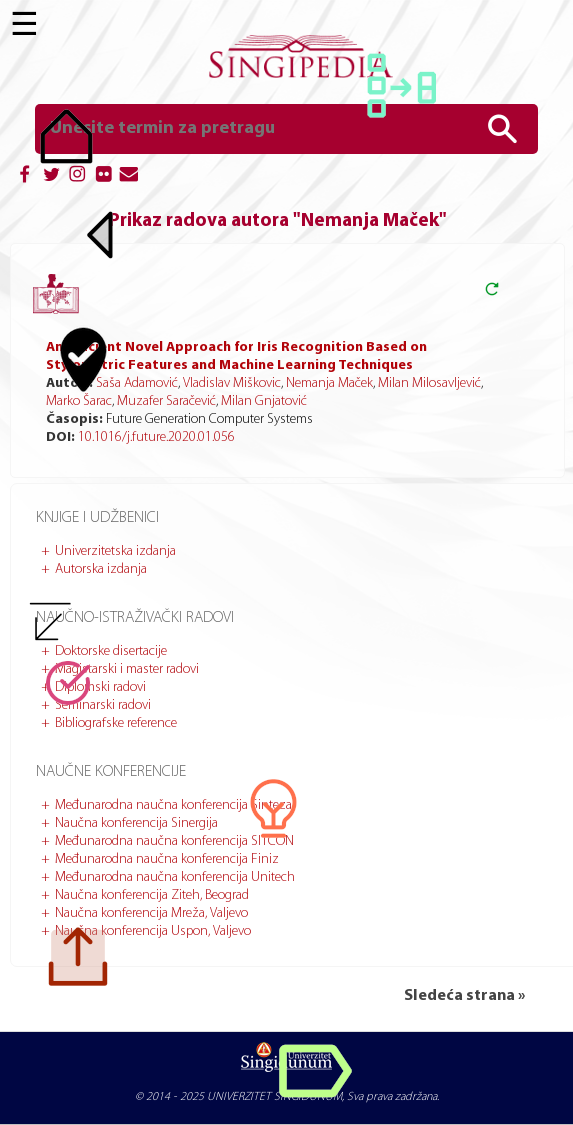  Describe the element at coordinates (492, 289) in the screenshot. I see `redo the last action` at that location.